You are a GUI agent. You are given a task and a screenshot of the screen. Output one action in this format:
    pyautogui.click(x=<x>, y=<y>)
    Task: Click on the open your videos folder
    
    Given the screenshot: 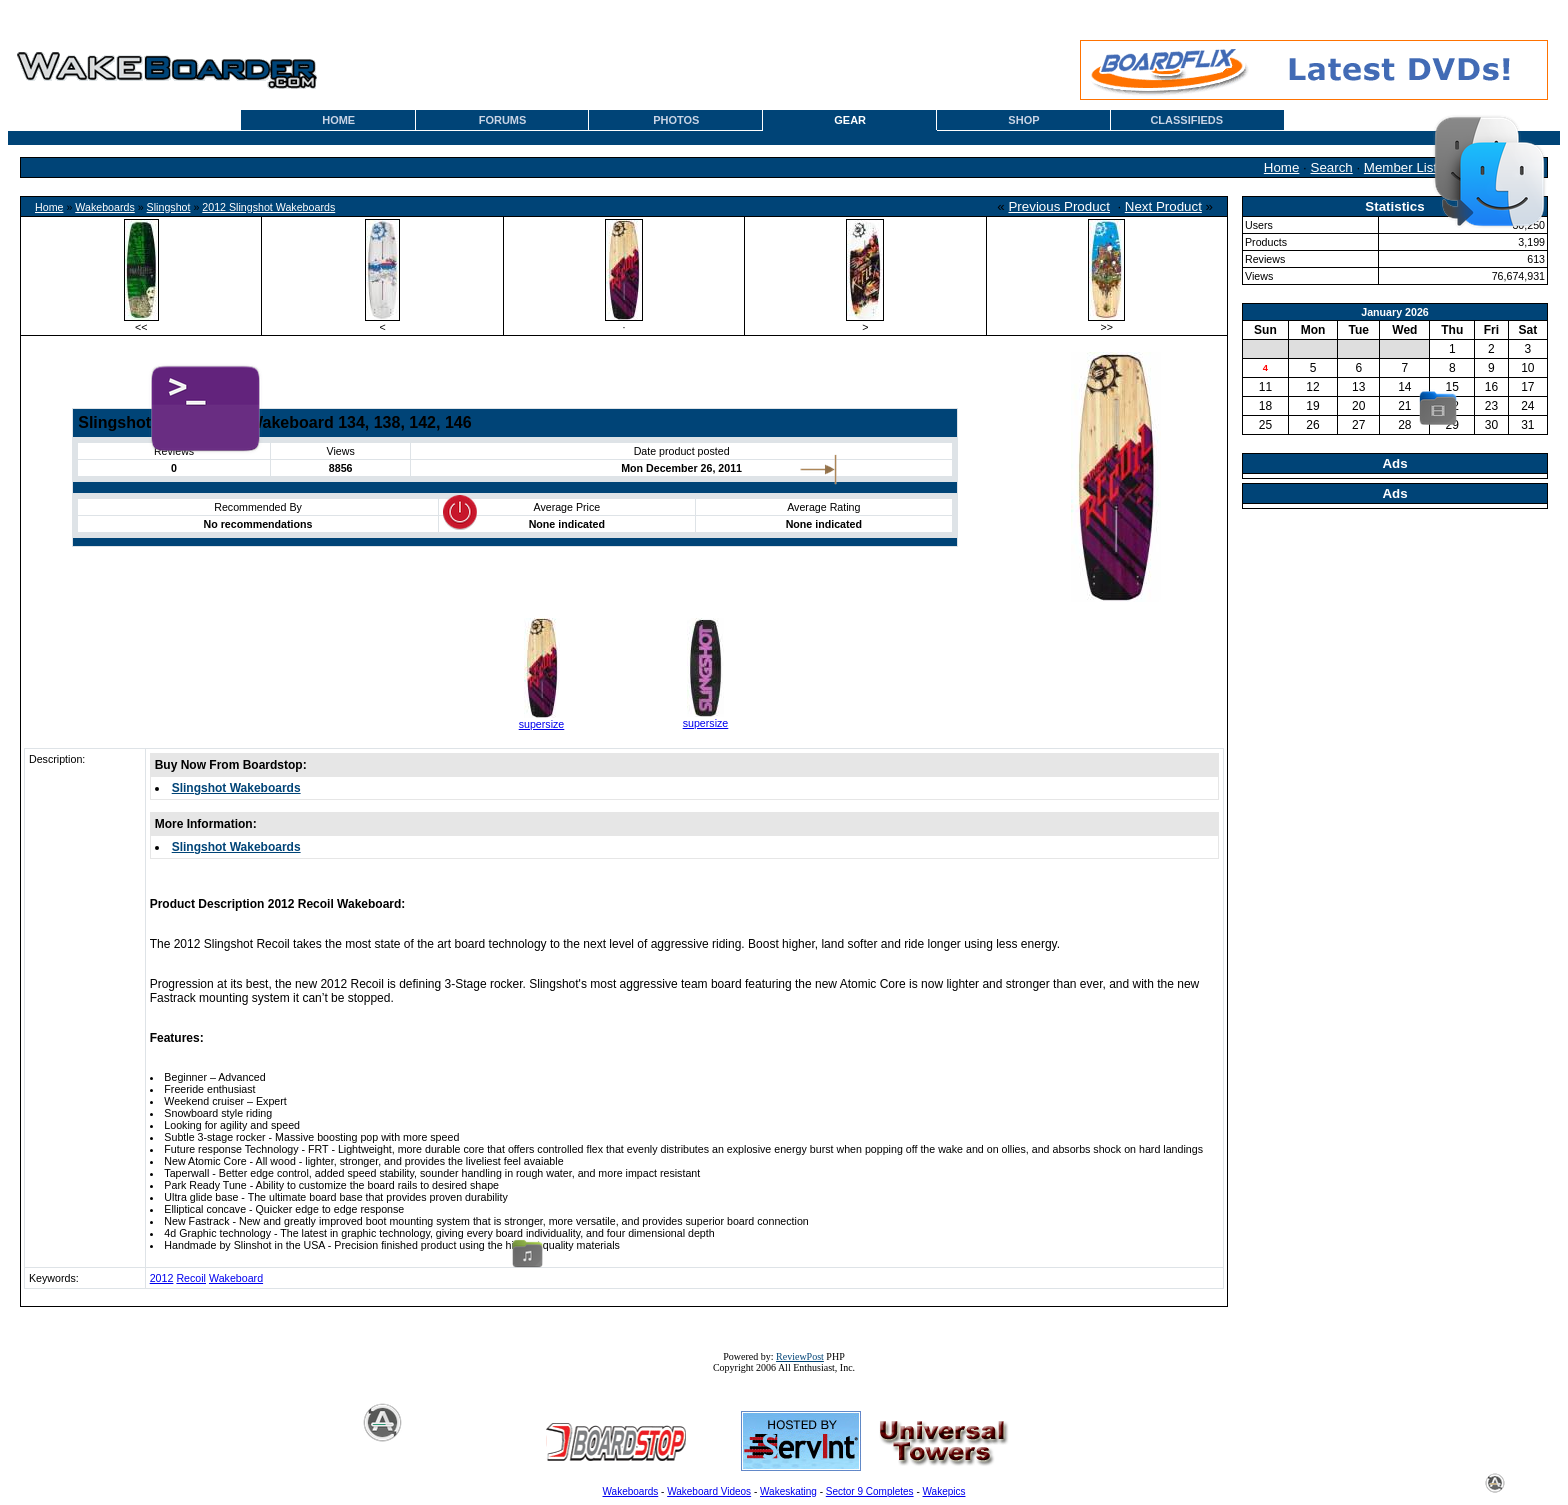 What is the action you would take?
    pyautogui.click(x=1438, y=408)
    